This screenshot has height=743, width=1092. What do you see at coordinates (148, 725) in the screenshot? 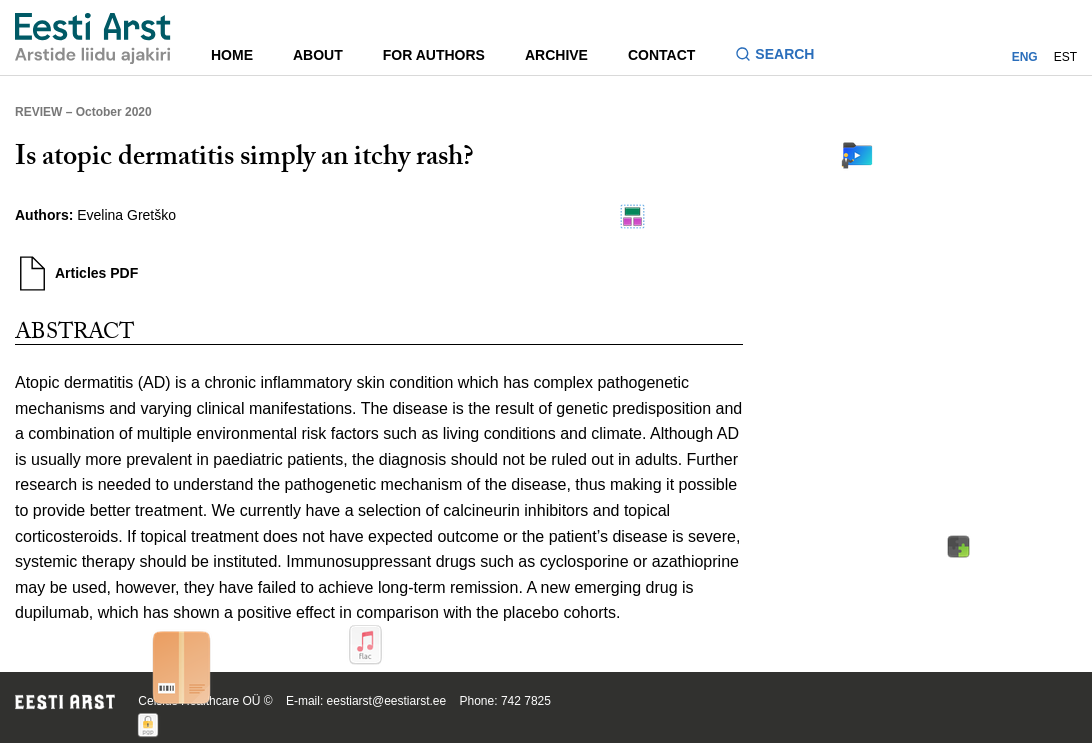
I see `a pgp-encrypted file` at bounding box center [148, 725].